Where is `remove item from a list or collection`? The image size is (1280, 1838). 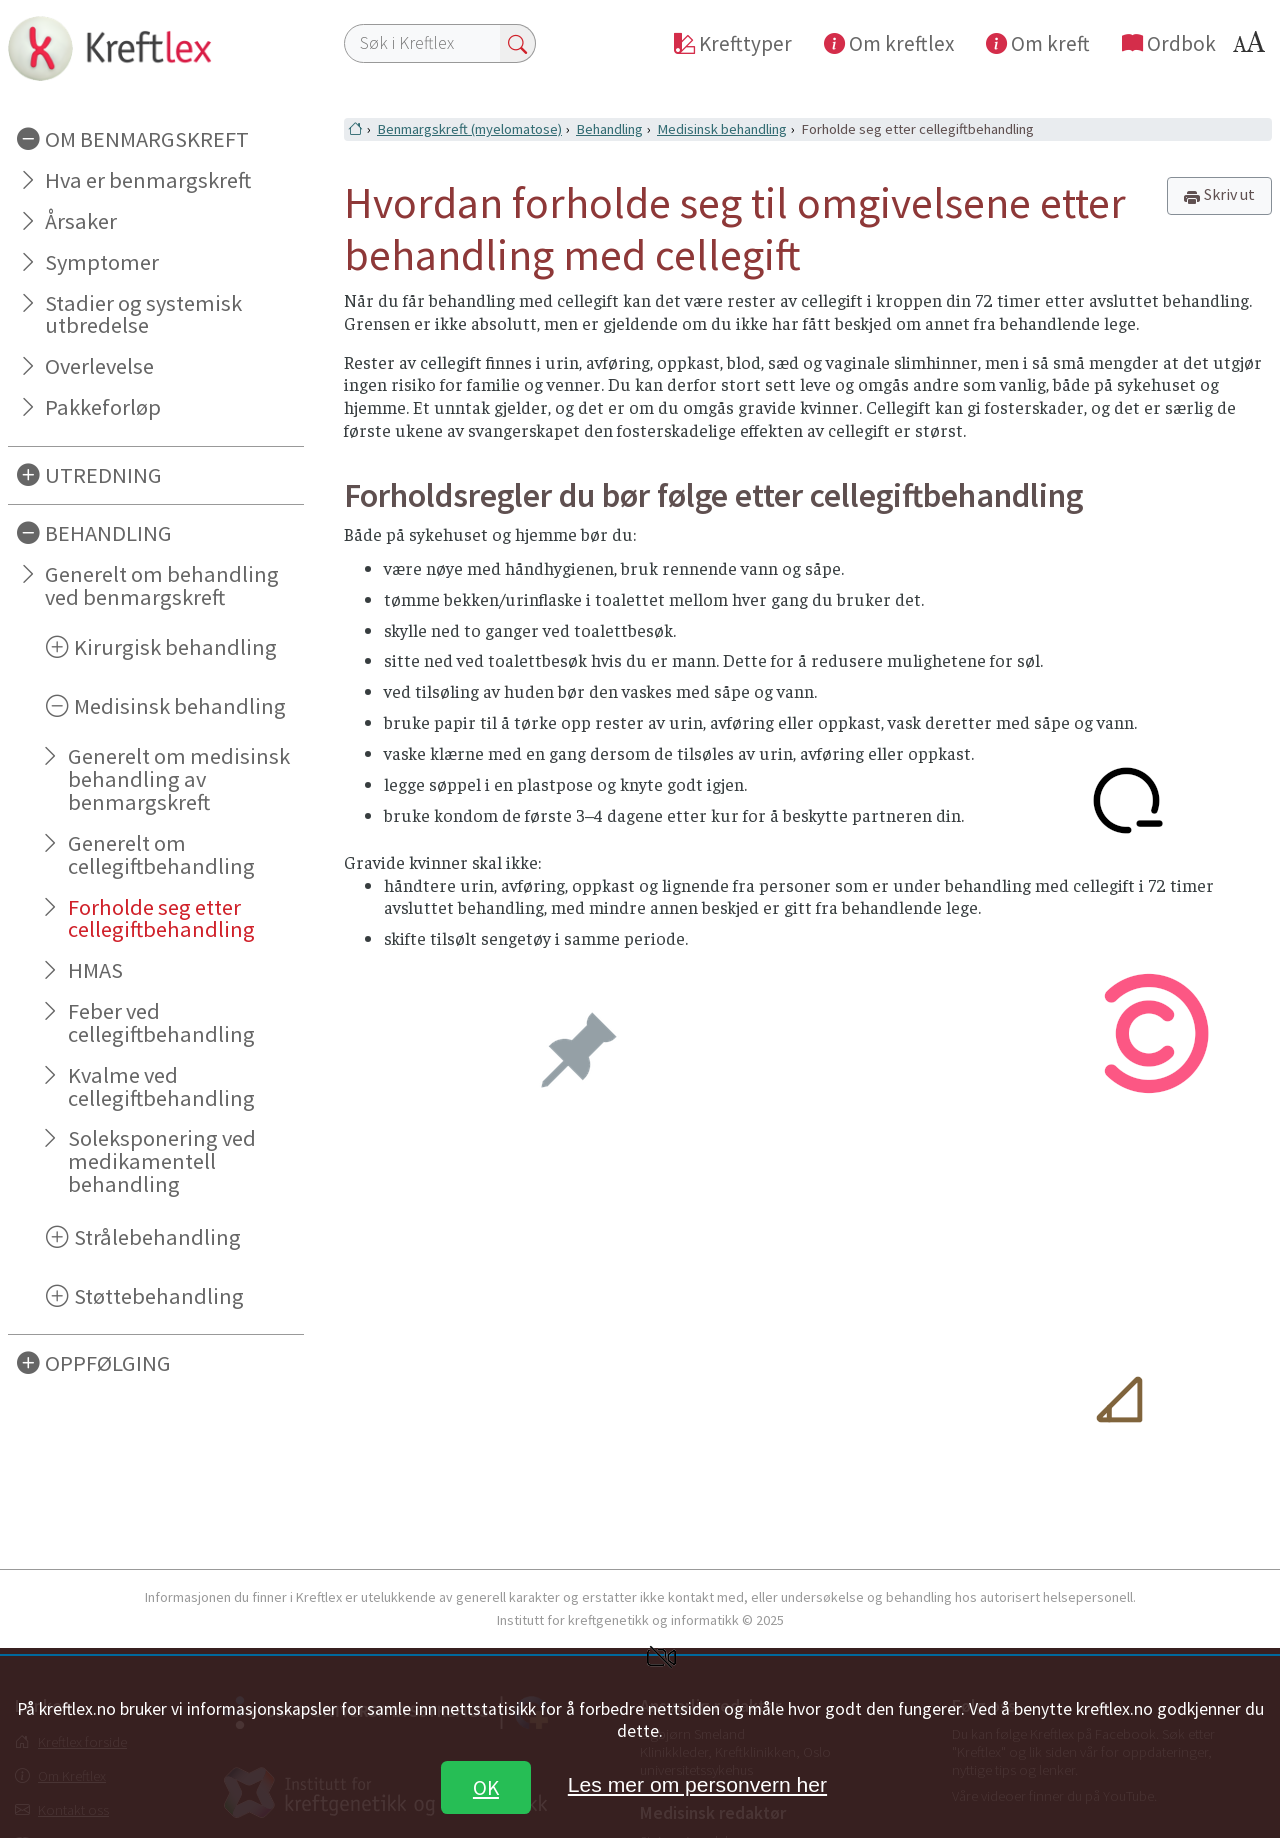 remove item from a list or collection is located at coordinates (1126, 800).